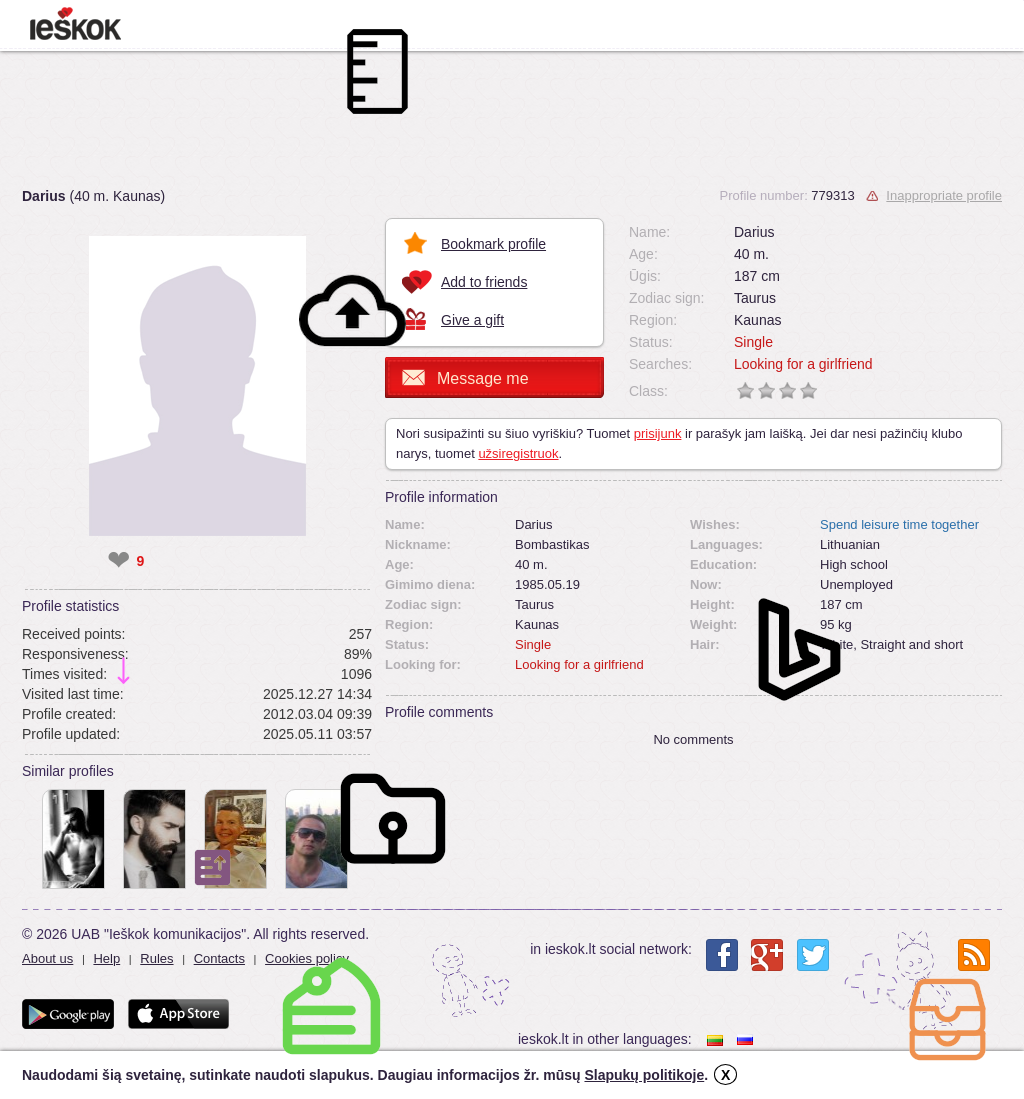 This screenshot has width=1024, height=1099. What do you see at coordinates (123, 670) in the screenshot?
I see `move item down in a list` at bounding box center [123, 670].